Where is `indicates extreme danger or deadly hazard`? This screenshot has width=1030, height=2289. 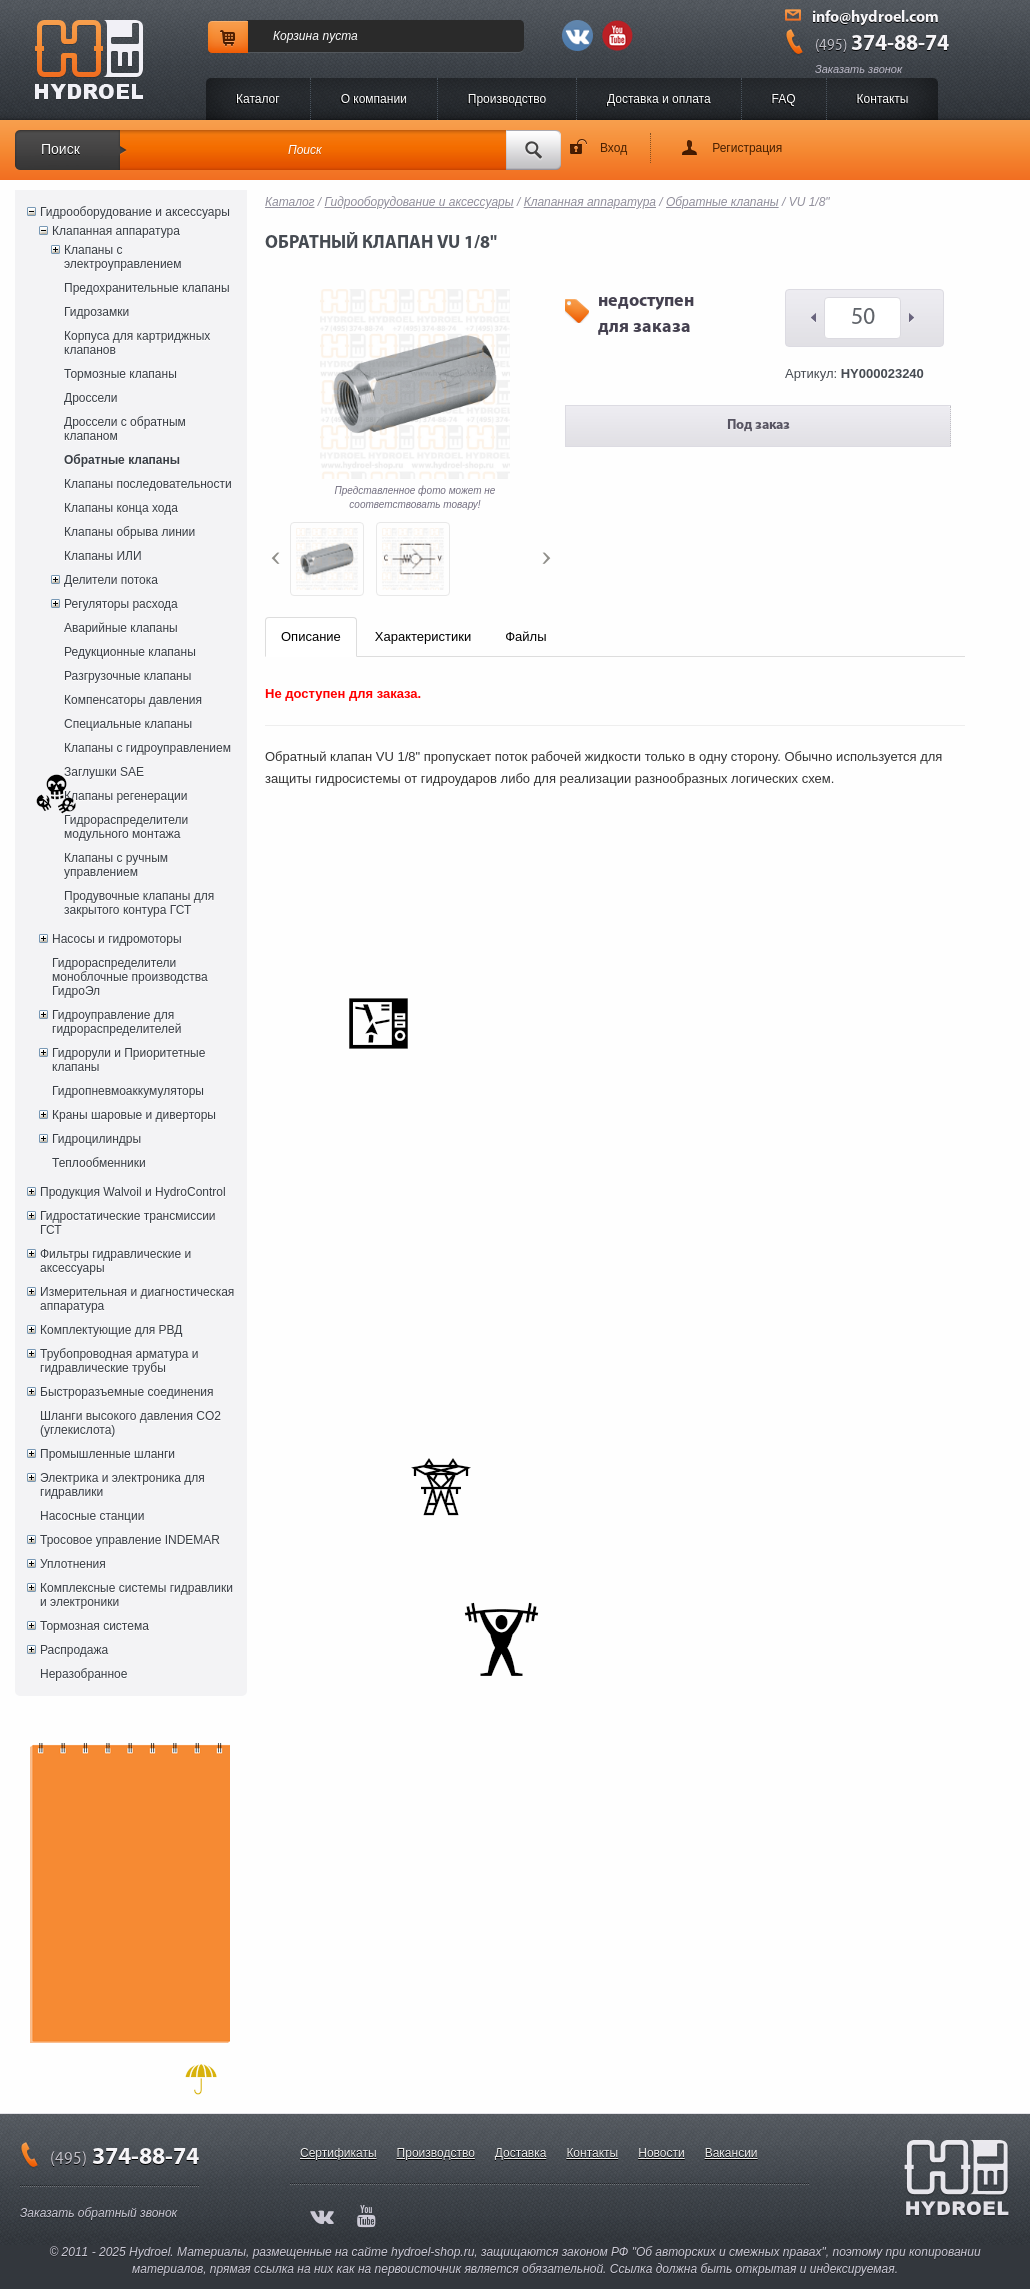 indicates extreme danger or deadly hazard is located at coordinates (56, 794).